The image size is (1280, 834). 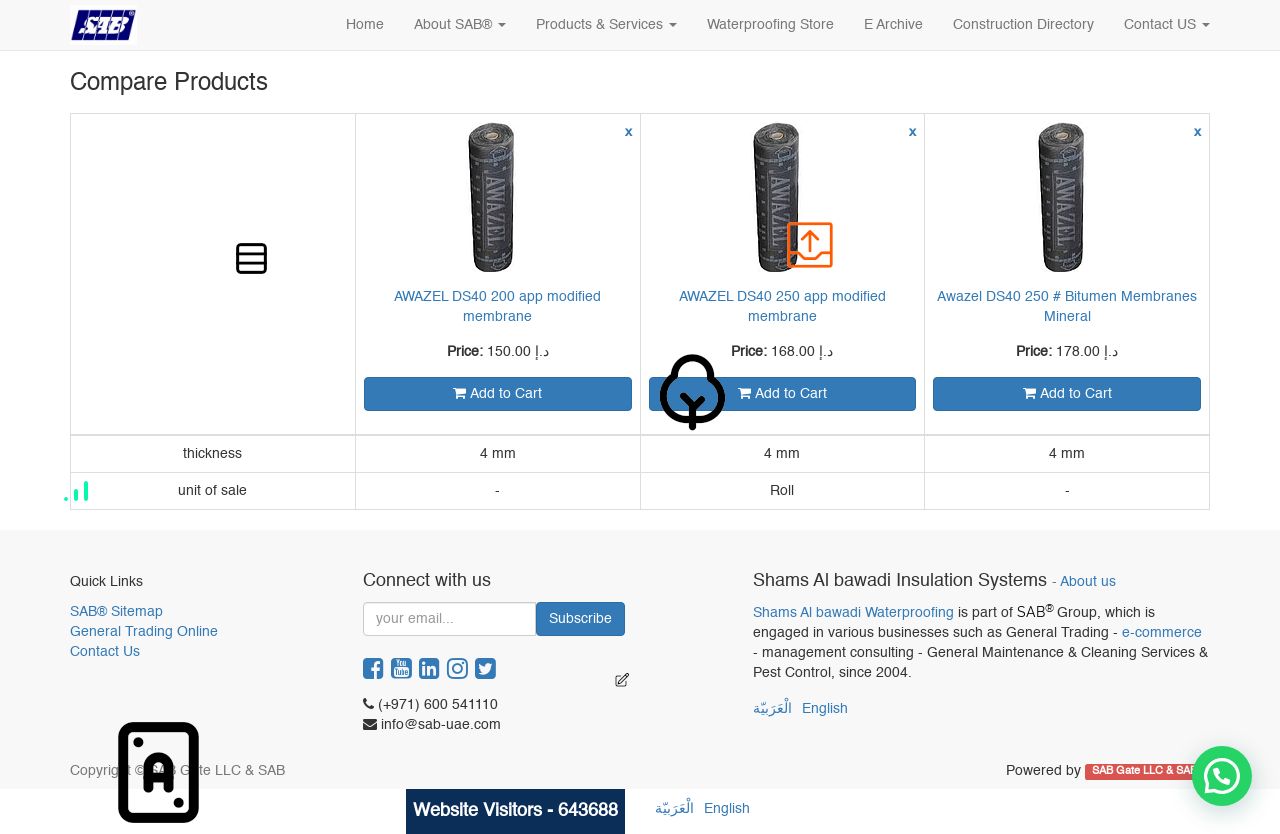 I want to click on indicates medium signal strength, so click(x=86, y=483).